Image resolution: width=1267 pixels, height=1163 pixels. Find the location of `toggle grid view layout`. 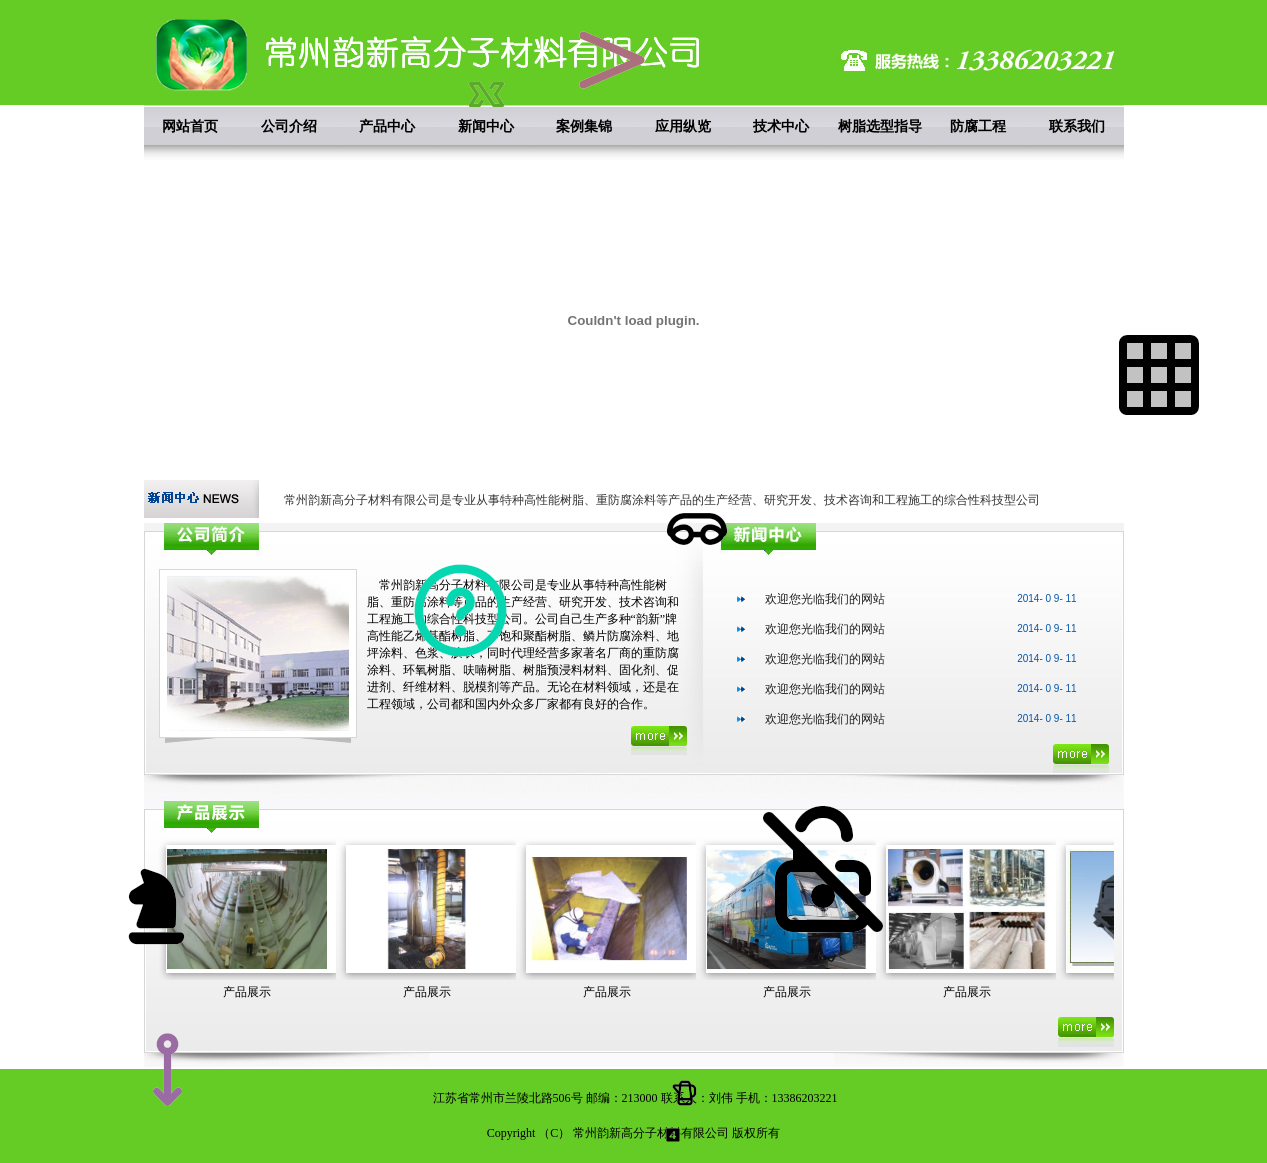

toggle grid view layout is located at coordinates (1159, 375).